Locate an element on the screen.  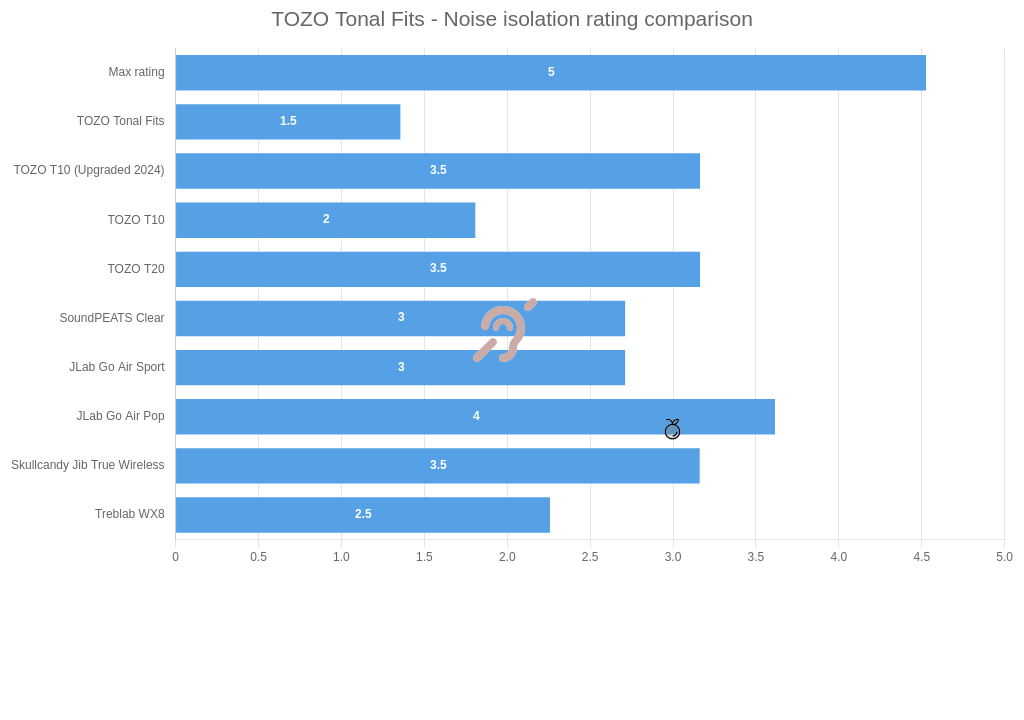
indicates deaf or hard of hearing accessibility option is located at coordinates (505, 330).